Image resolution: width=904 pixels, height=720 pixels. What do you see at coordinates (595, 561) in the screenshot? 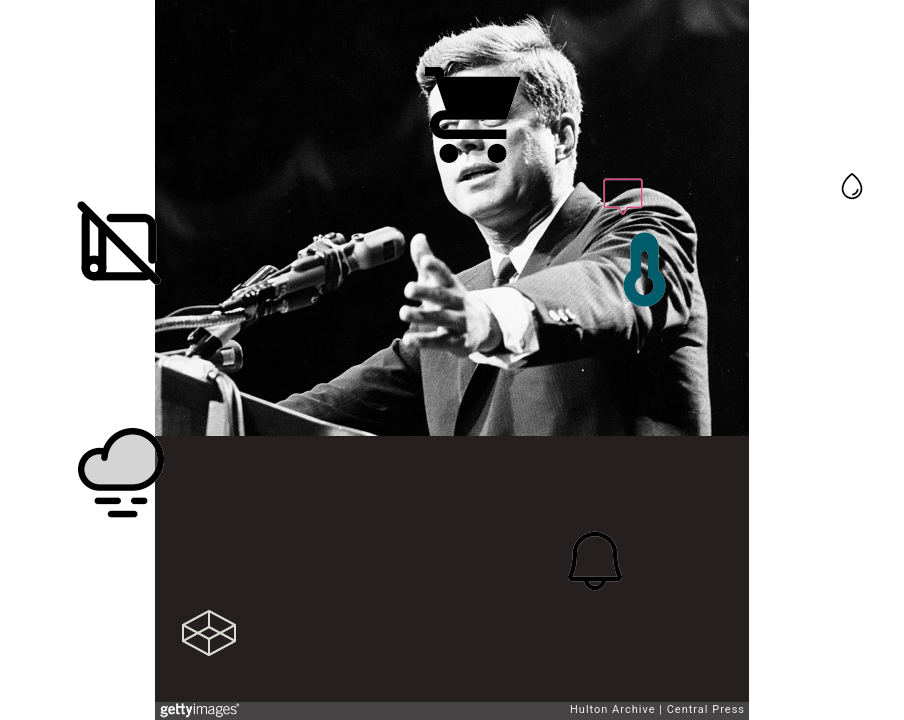
I see `view notifications` at bounding box center [595, 561].